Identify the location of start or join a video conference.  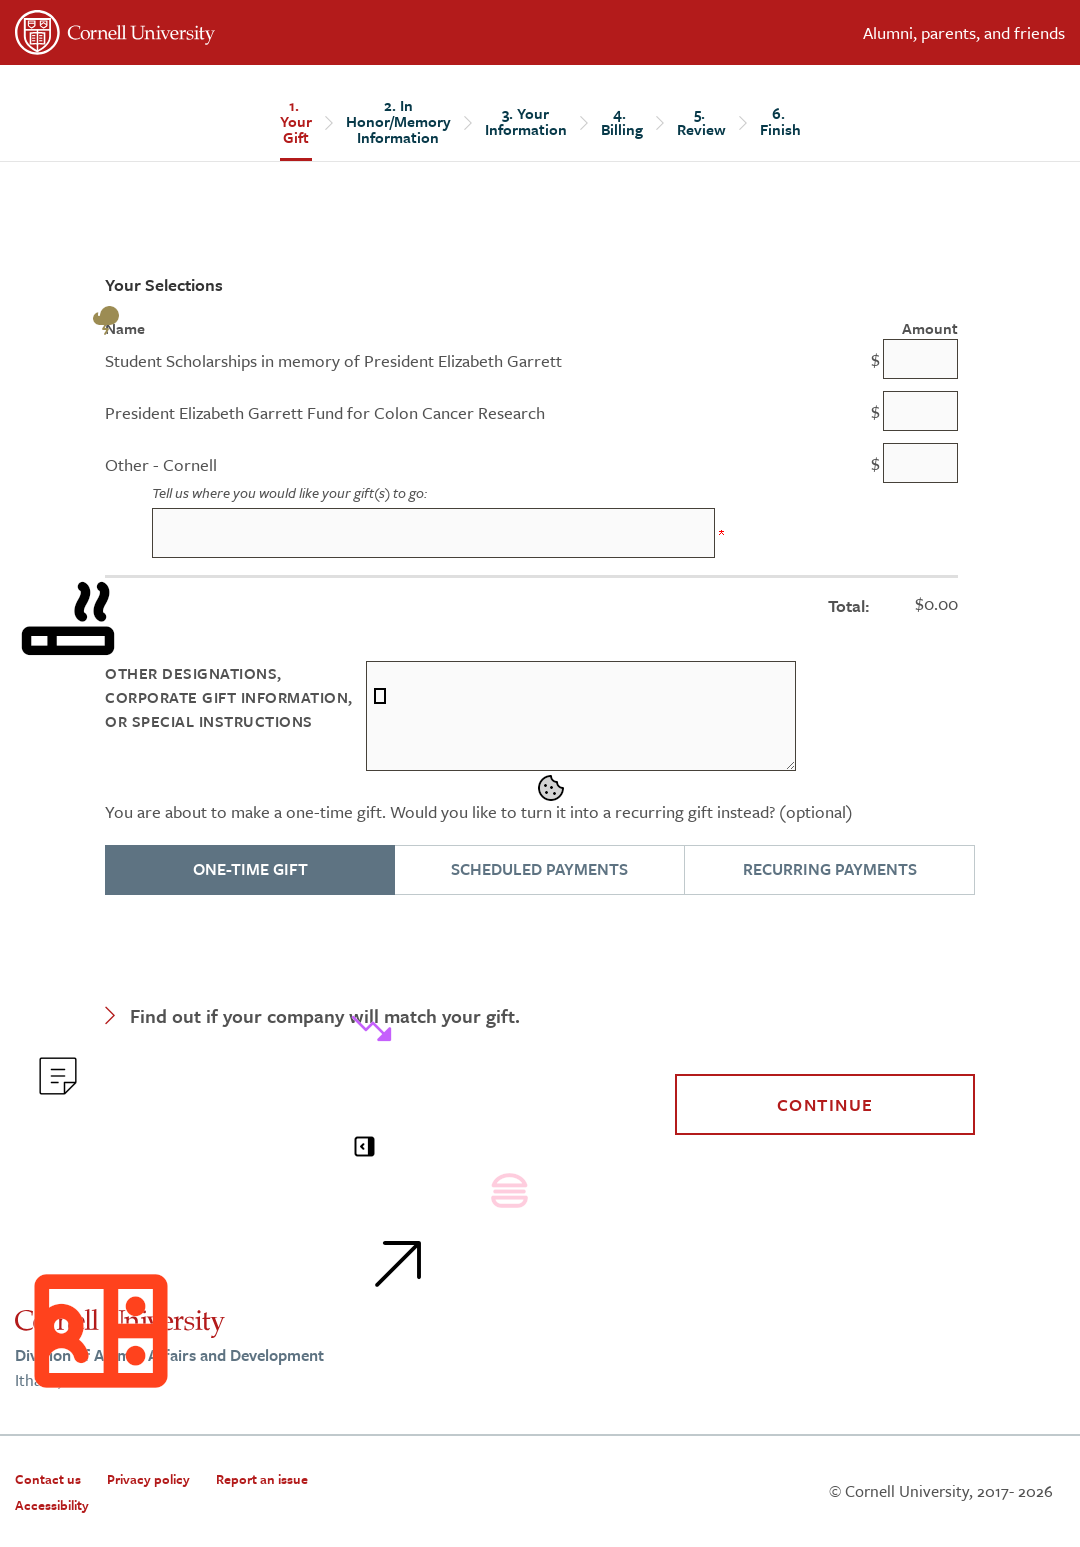
(101, 1331).